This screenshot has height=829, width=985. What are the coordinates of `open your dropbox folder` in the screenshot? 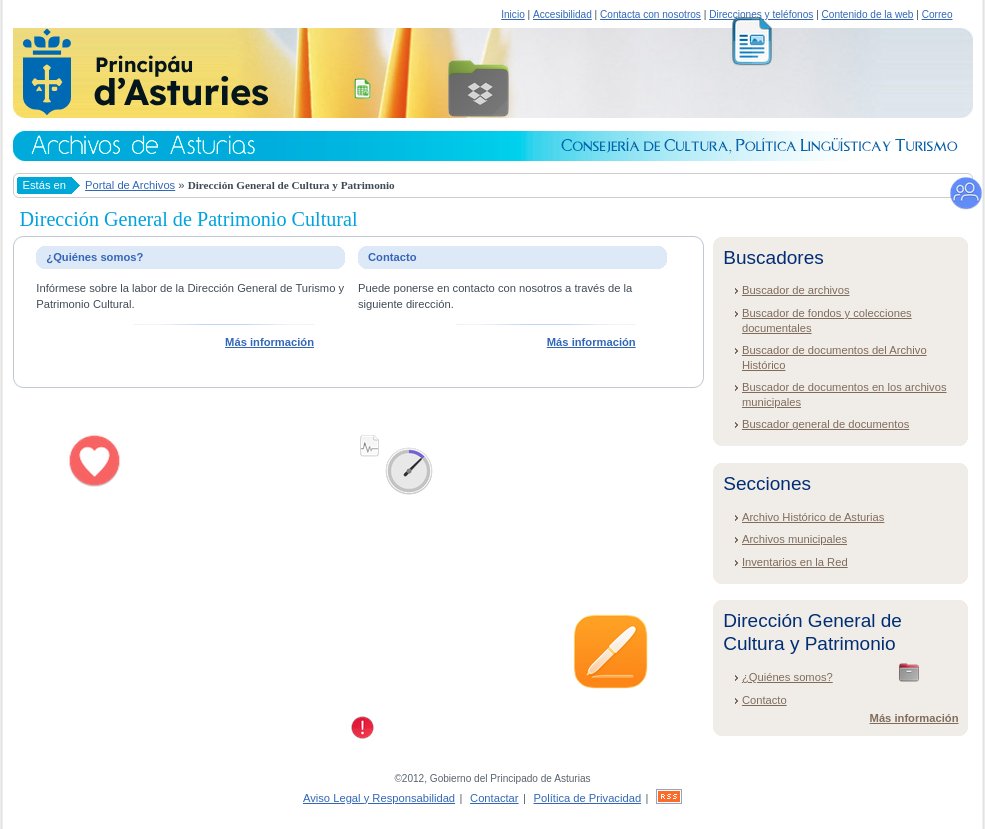 It's located at (478, 88).